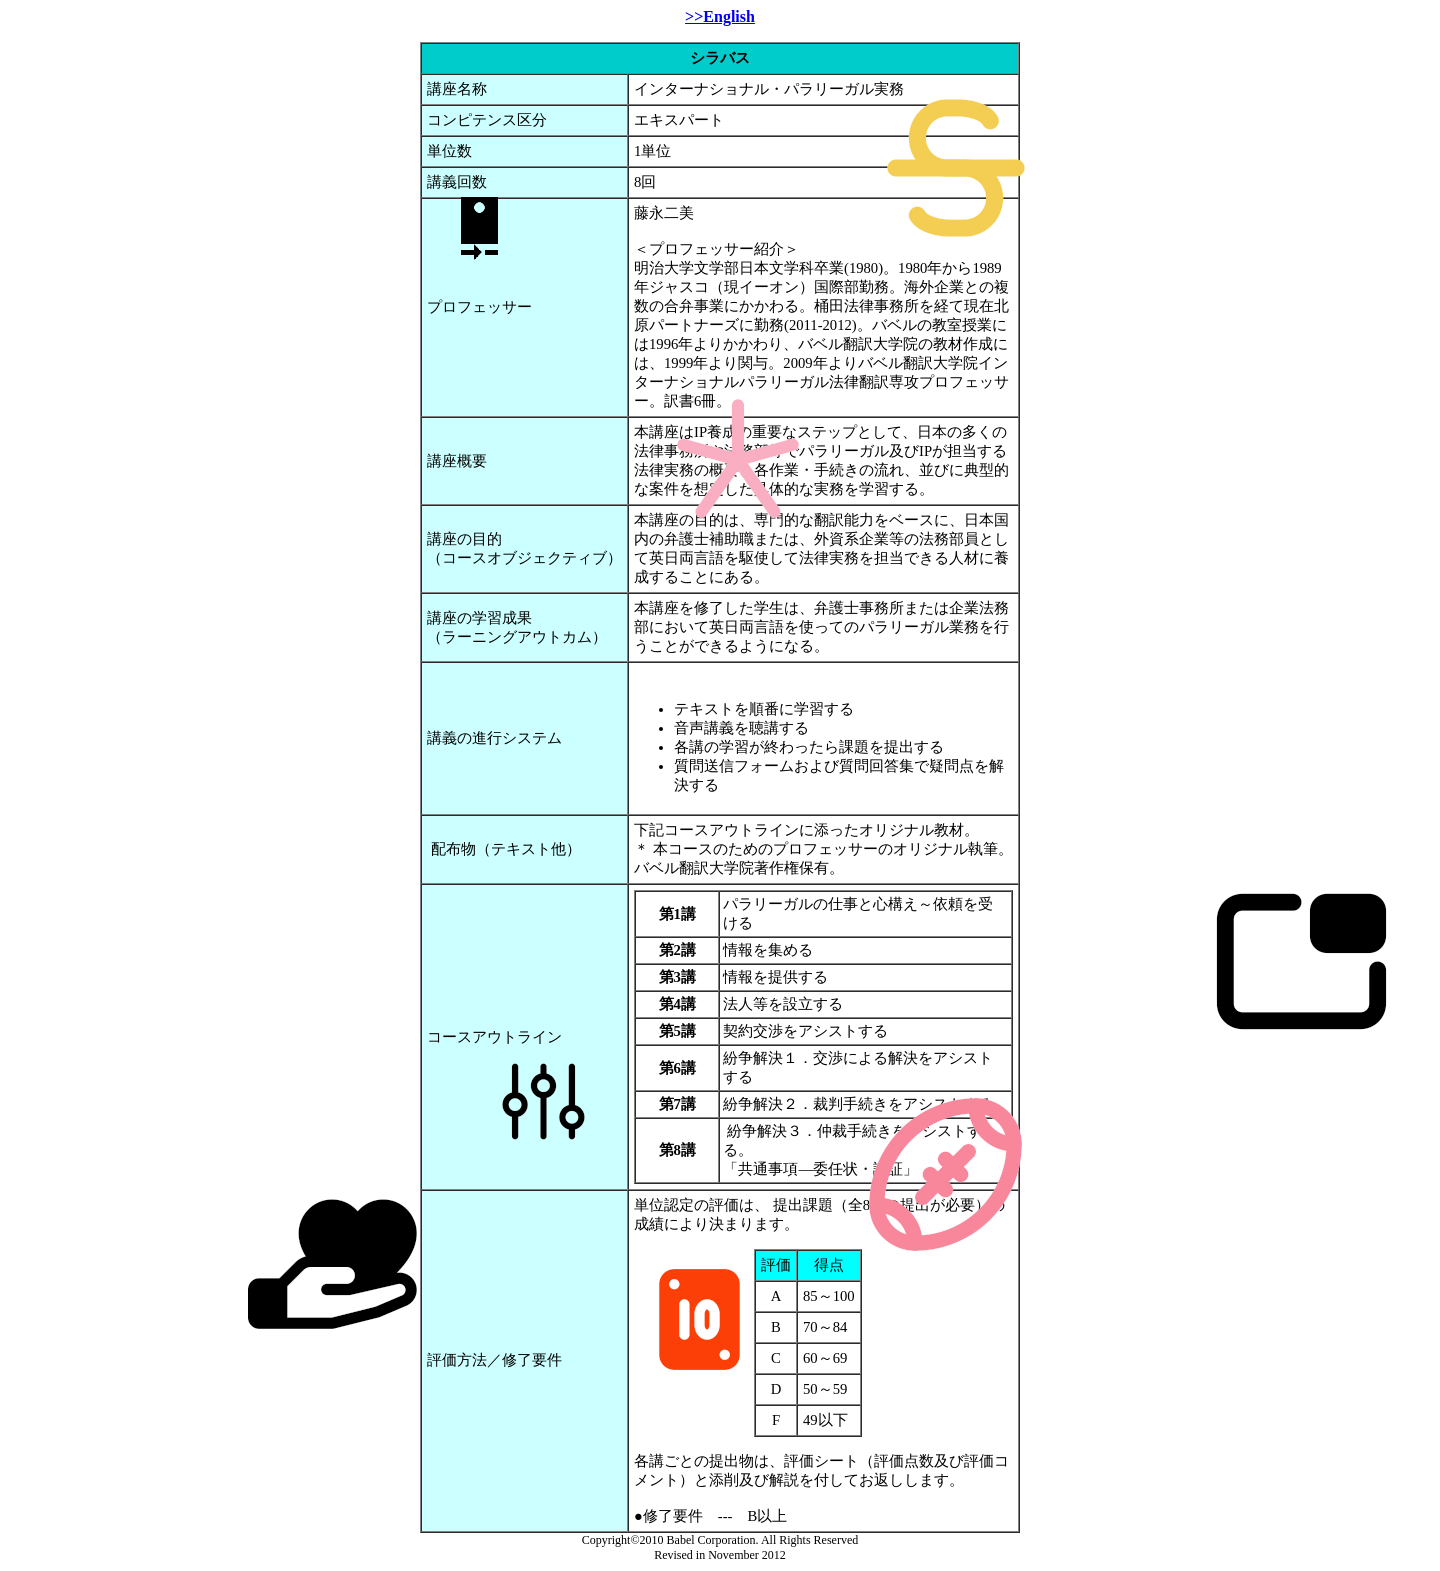 This screenshot has height=1571, width=1440. What do you see at coordinates (738, 460) in the screenshot?
I see `indicates a required field in a form` at bounding box center [738, 460].